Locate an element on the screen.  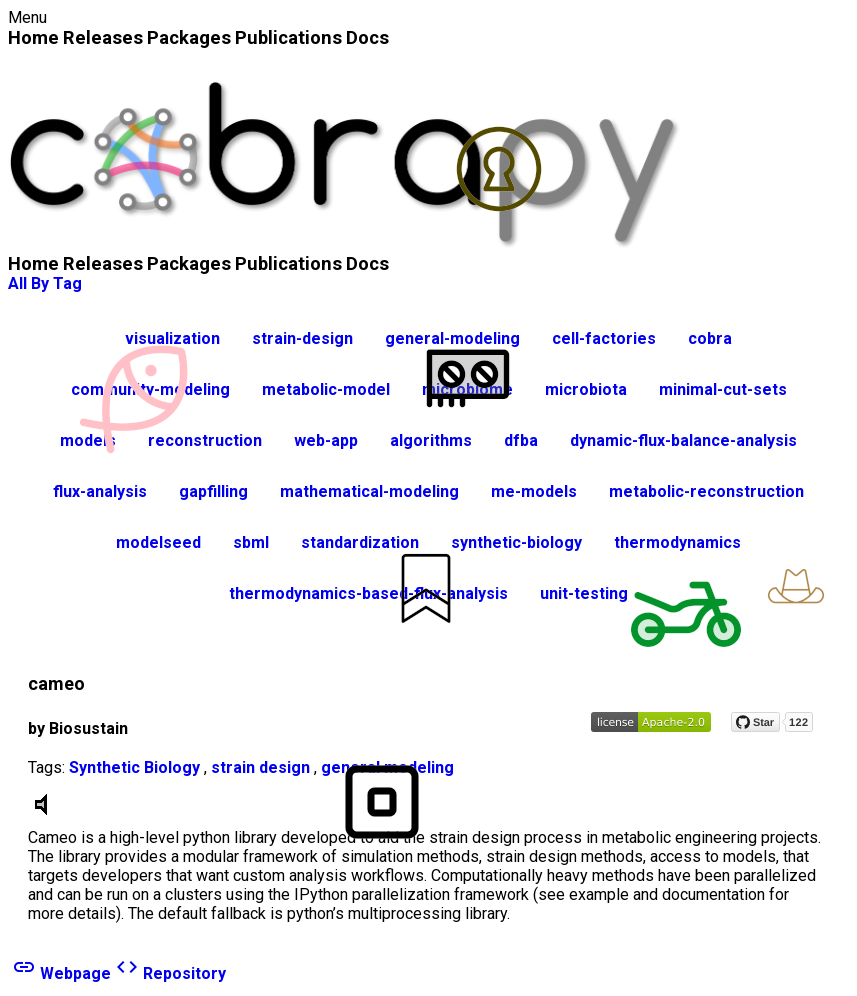
view graphics card or GPU information is located at coordinates (468, 377).